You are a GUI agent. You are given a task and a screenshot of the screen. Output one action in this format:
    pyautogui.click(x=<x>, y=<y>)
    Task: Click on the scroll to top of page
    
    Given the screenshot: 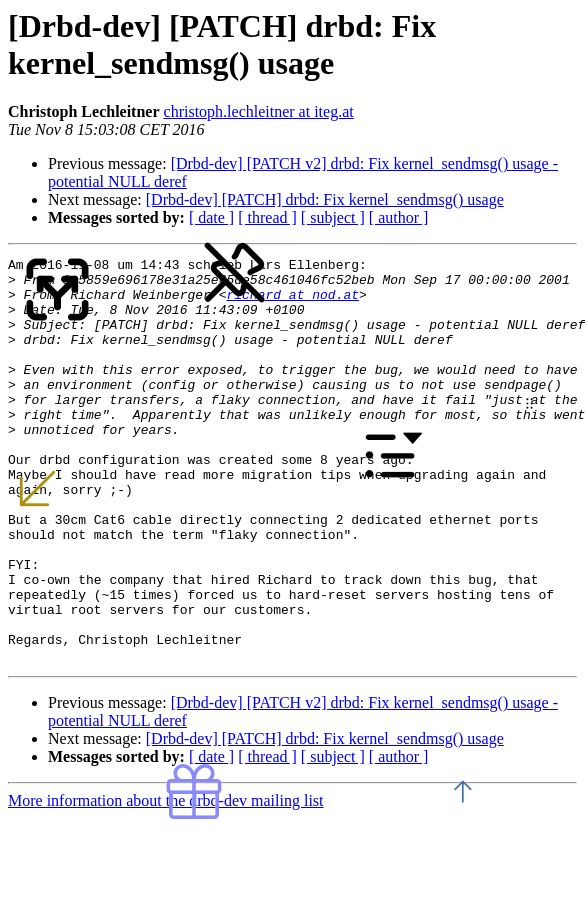 What is the action you would take?
    pyautogui.click(x=463, y=792)
    